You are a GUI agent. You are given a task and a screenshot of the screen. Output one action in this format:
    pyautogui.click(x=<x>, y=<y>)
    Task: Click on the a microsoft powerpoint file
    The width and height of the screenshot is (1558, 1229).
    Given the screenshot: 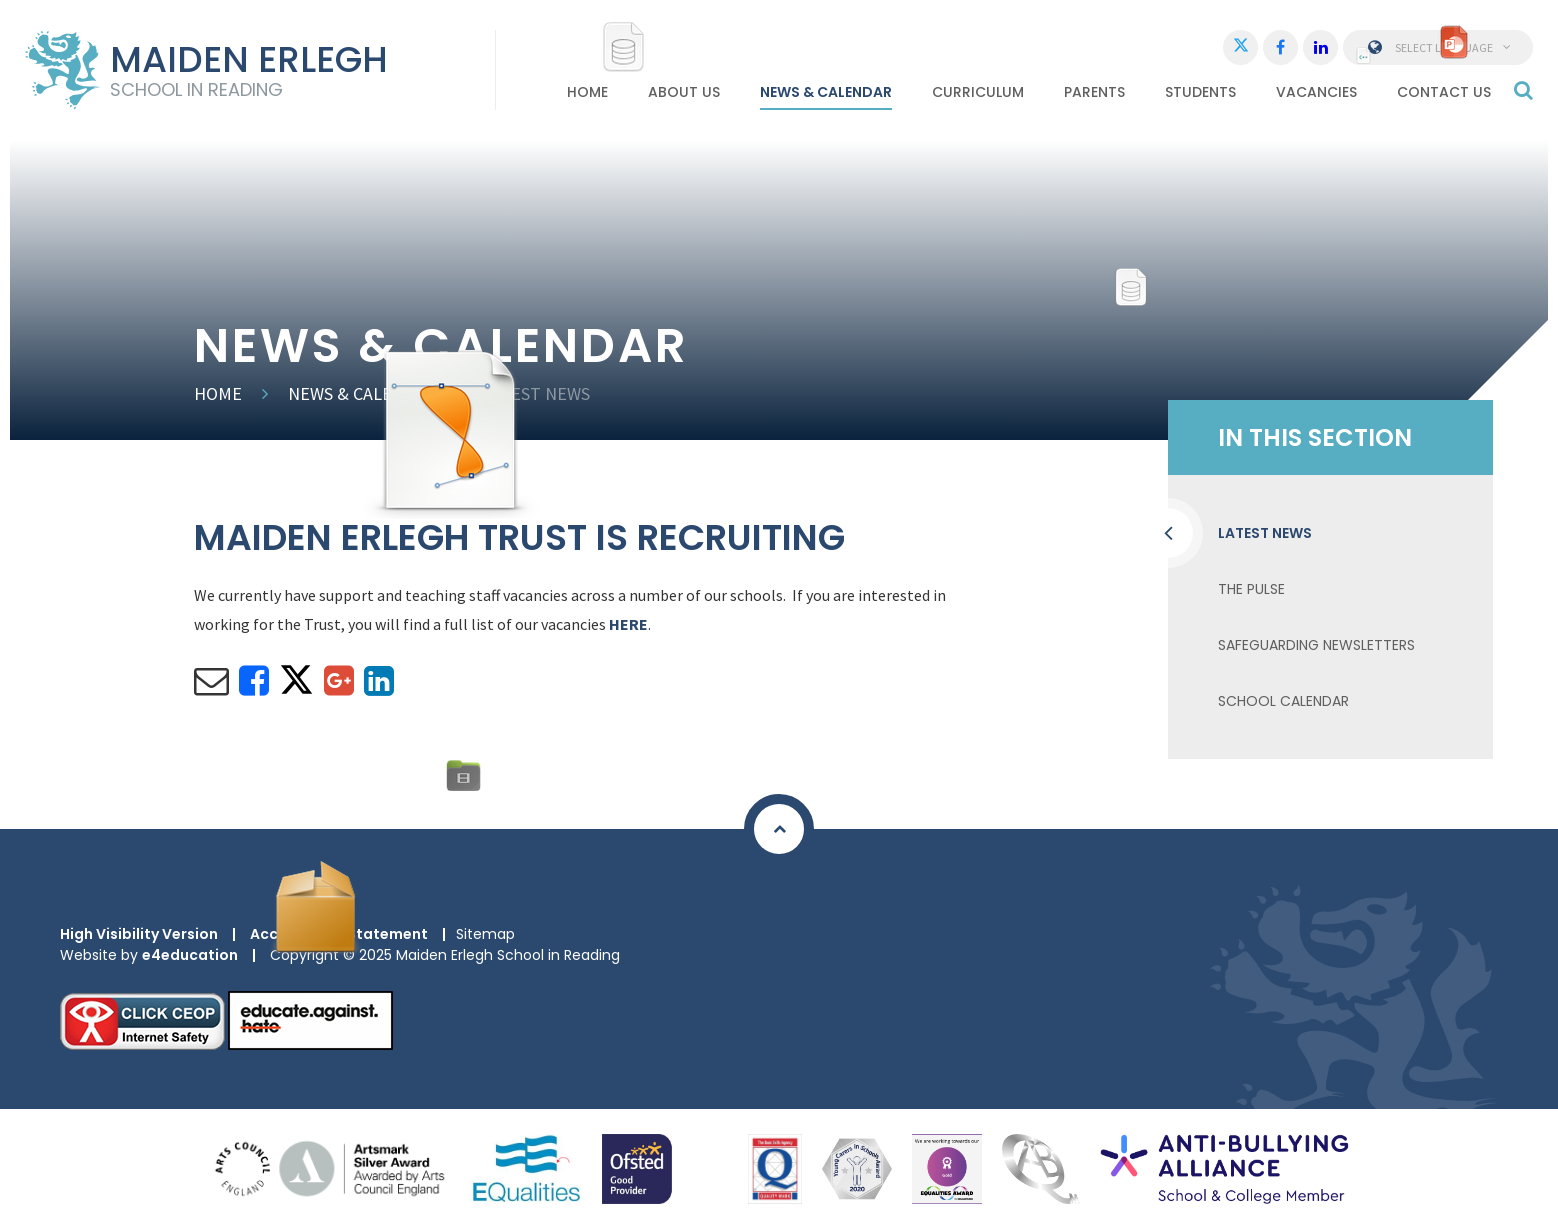 What is the action you would take?
    pyautogui.click(x=1454, y=42)
    